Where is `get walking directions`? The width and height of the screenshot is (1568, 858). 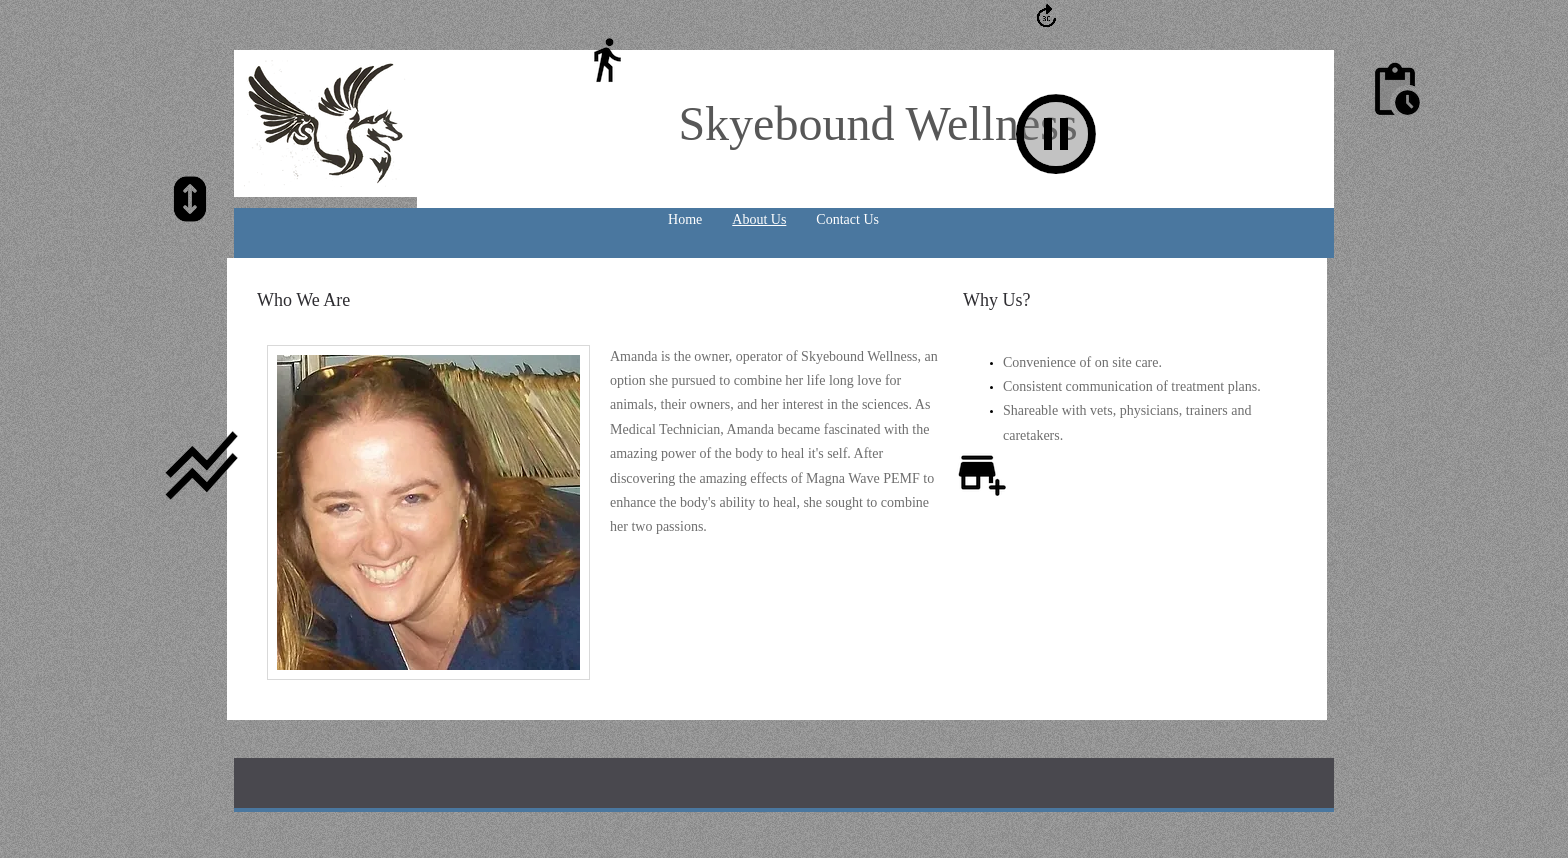
get walking directions is located at coordinates (606, 59).